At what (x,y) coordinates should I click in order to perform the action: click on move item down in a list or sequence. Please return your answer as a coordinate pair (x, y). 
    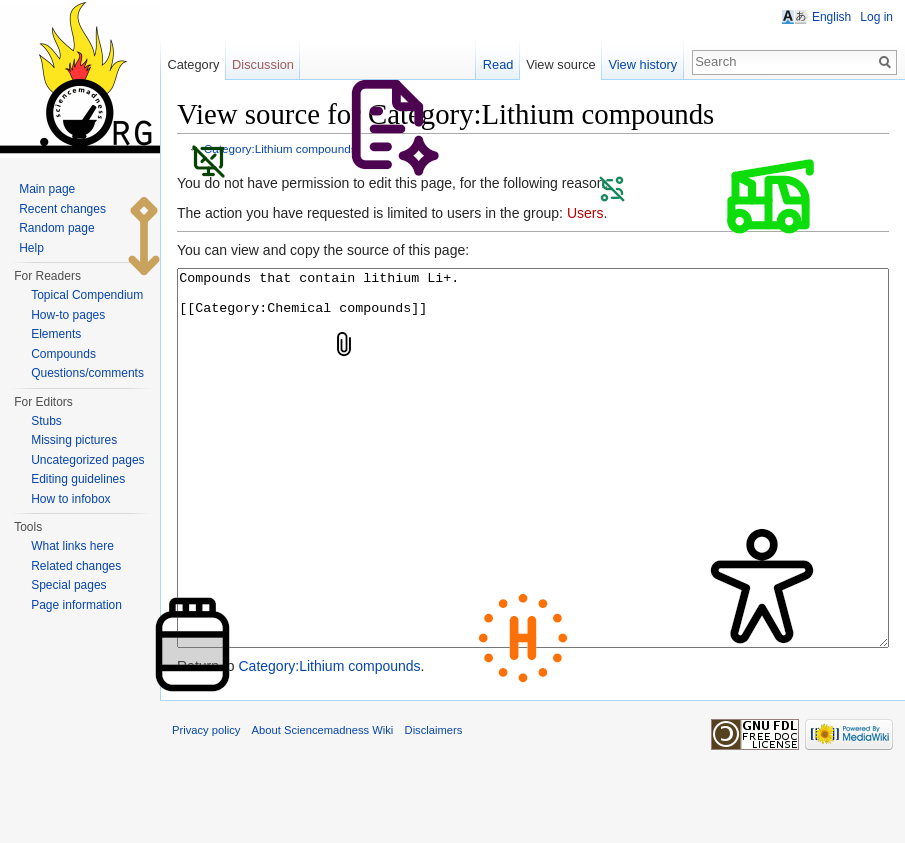
    Looking at the image, I should click on (144, 236).